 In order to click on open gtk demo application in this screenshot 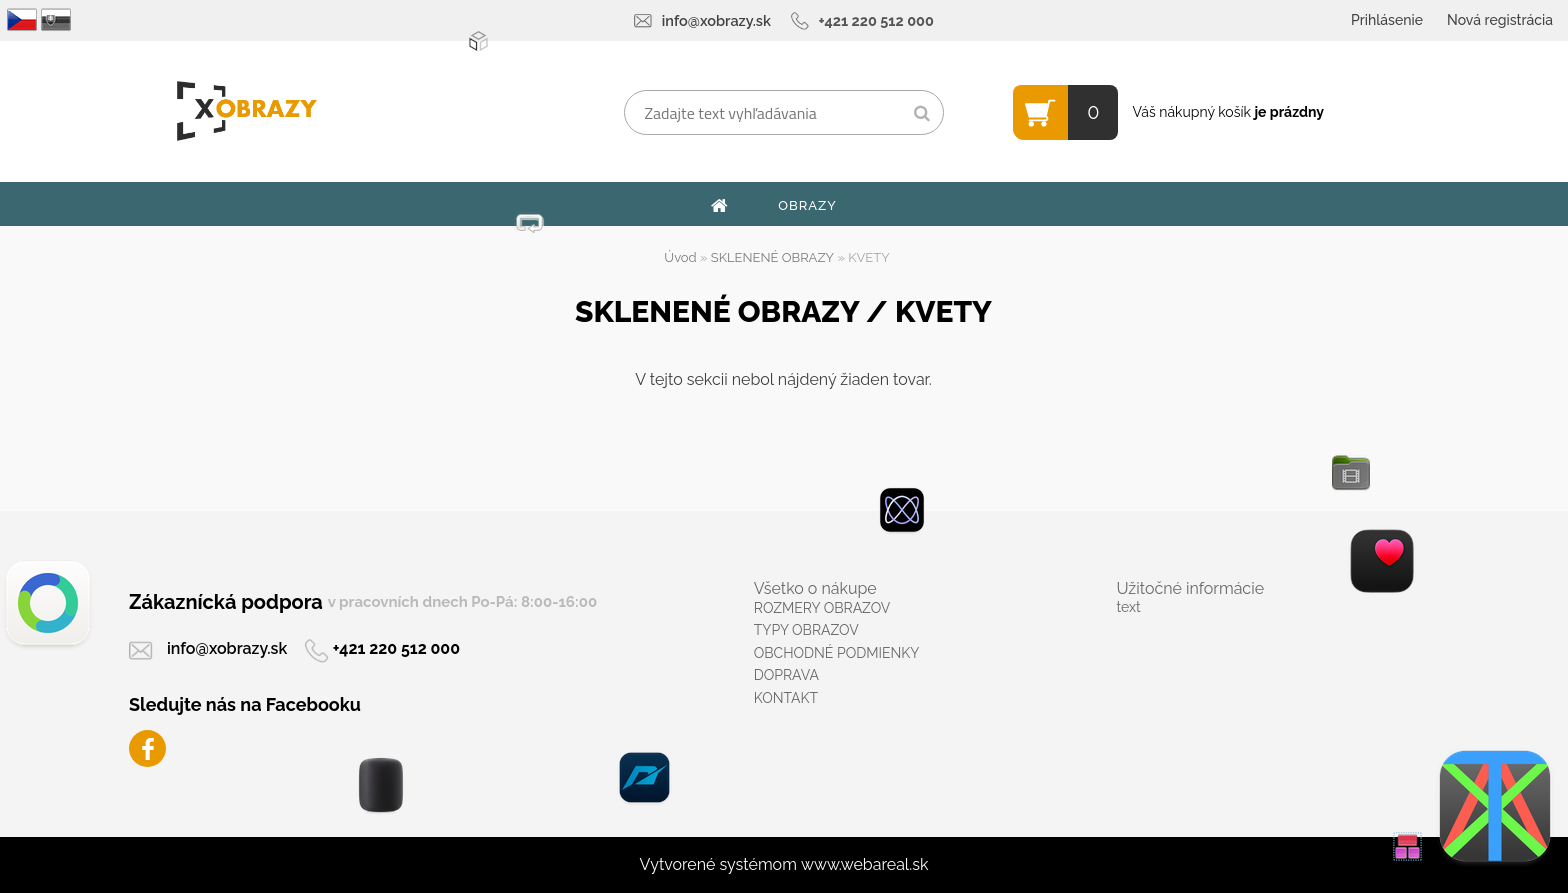, I will do `click(478, 41)`.